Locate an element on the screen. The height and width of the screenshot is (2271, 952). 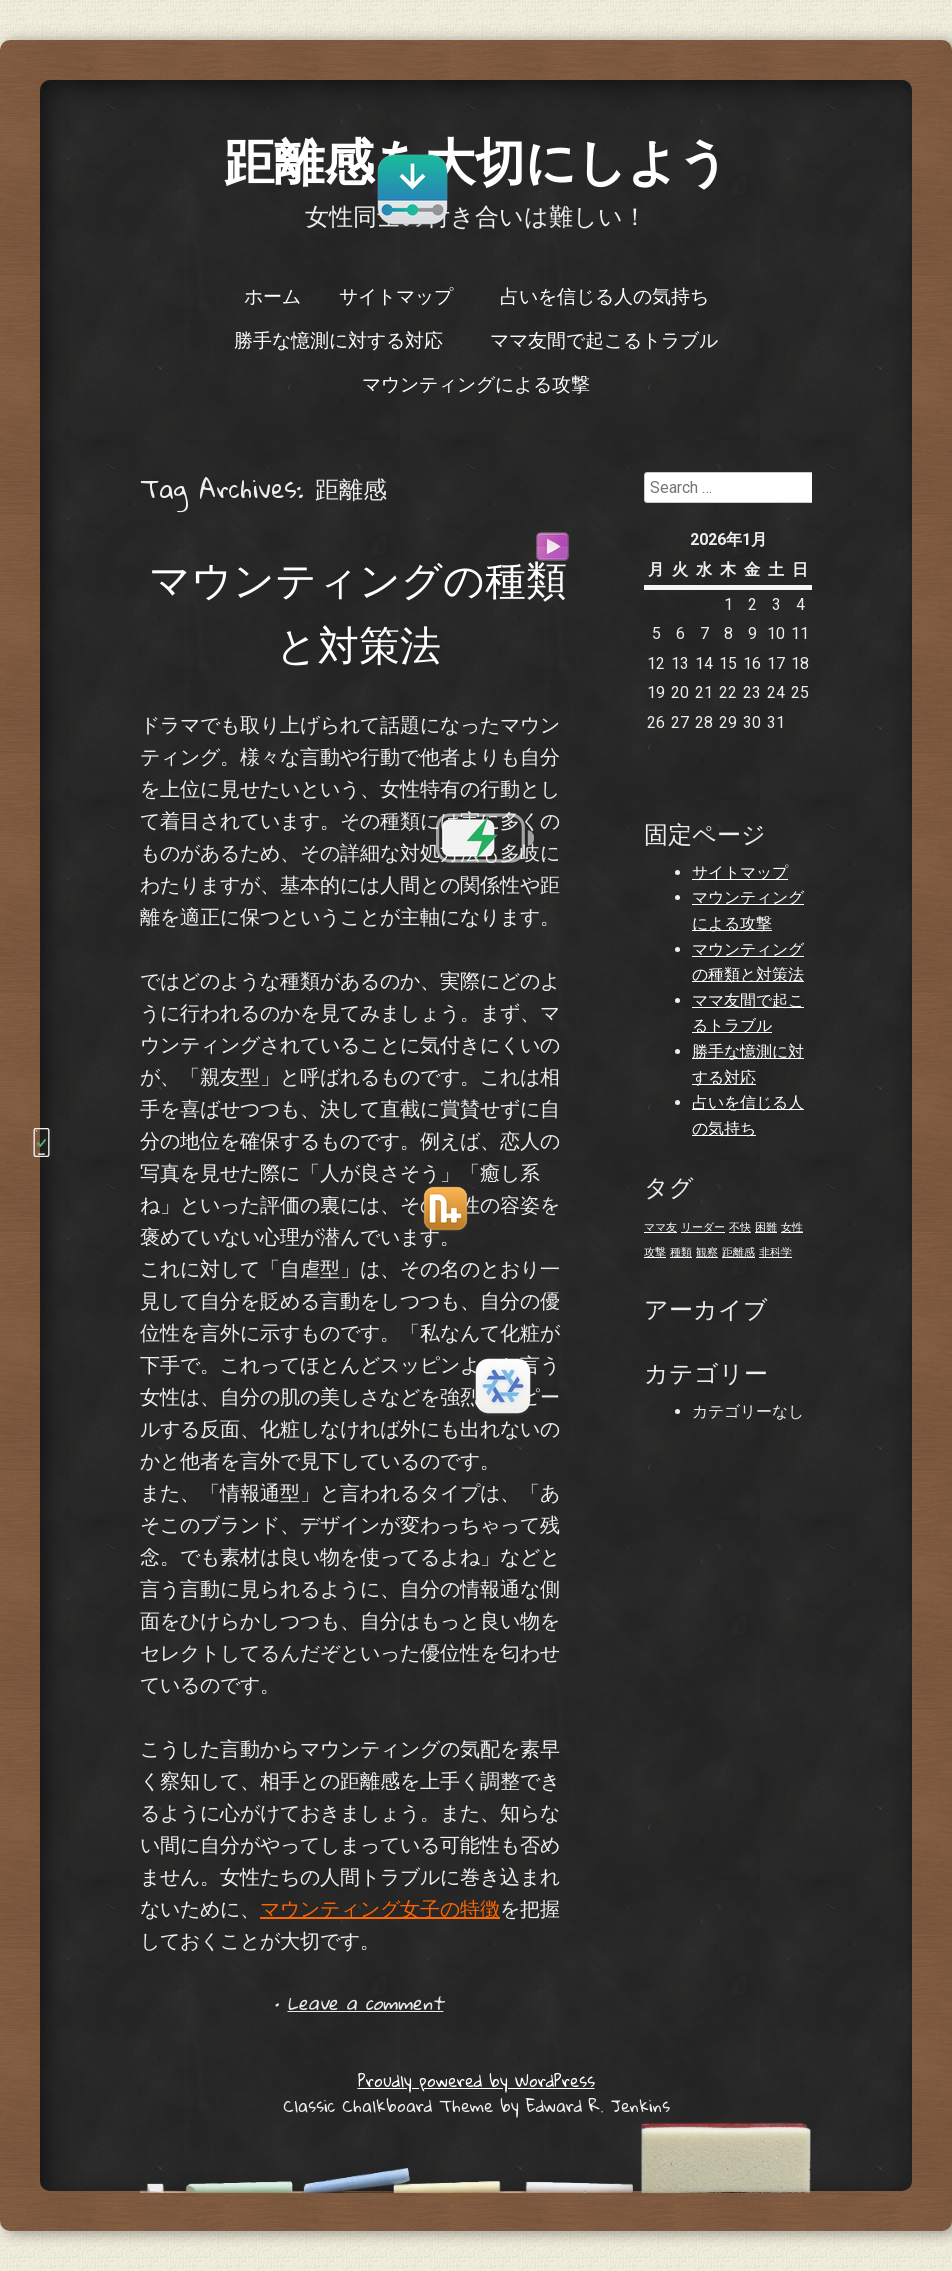
open the ubiquity installer application is located at coordinates (412, 189).